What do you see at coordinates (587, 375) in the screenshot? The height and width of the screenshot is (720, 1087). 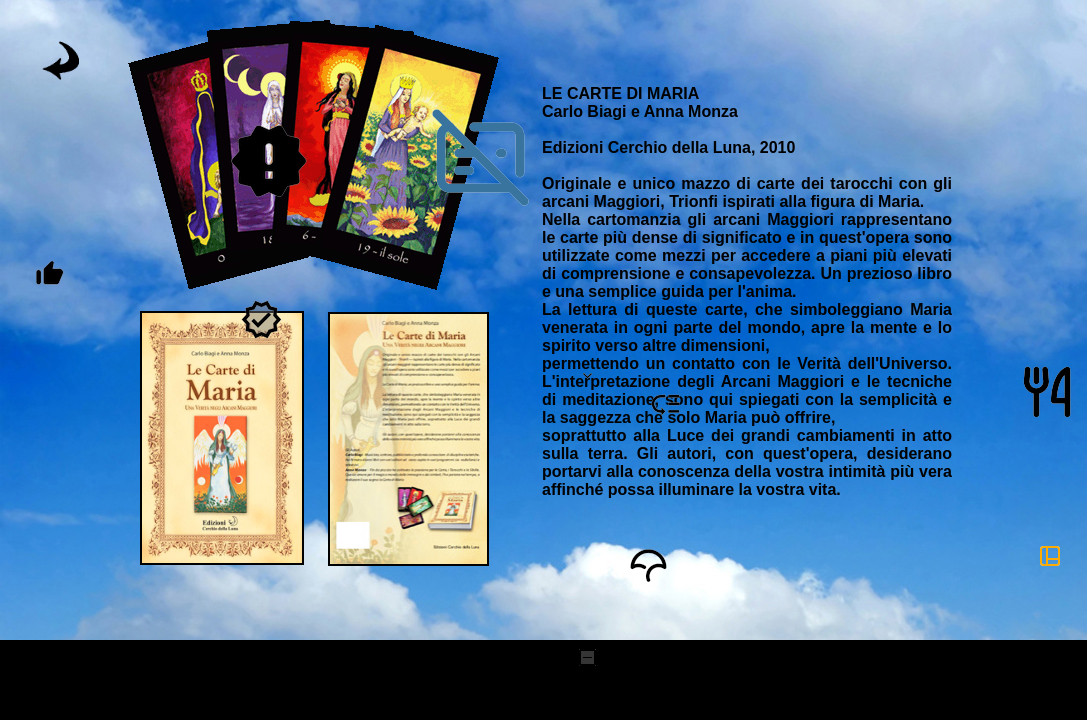 I see `expand a collapsed section or dropdown menu` at bounding box center [587, 375].